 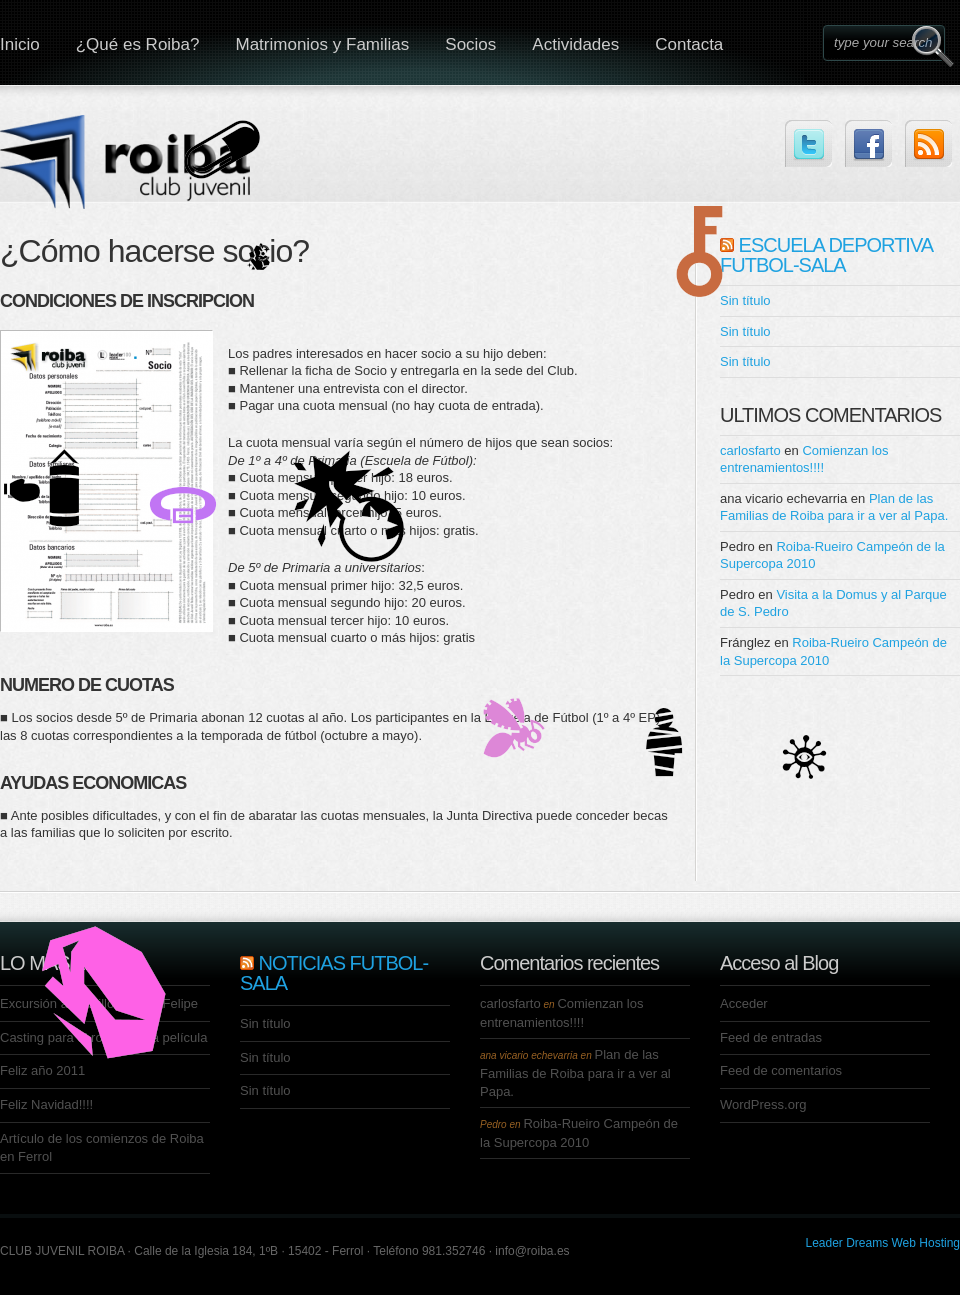 What do you see at coordinates (103, 992) in the screenshot?
I see `represents a rock or stone resource in a game` at bounding box center [103, 992].